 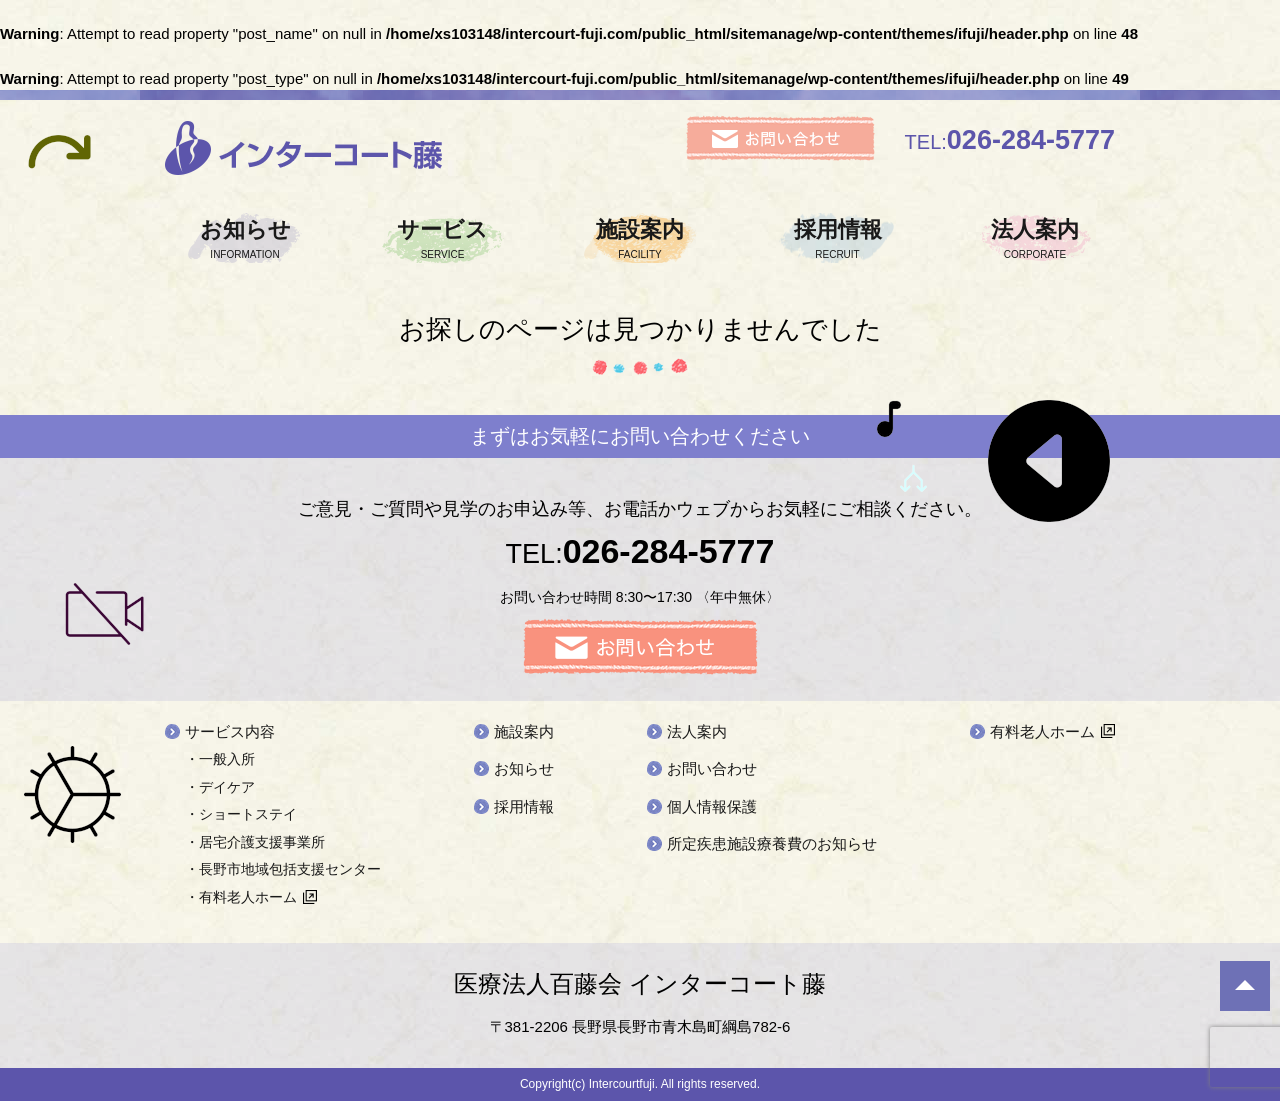 What do you see at coordinates (1049, 461) in the screenshot?
I see `go back to previous screen` at bounding box center [1049, 461].